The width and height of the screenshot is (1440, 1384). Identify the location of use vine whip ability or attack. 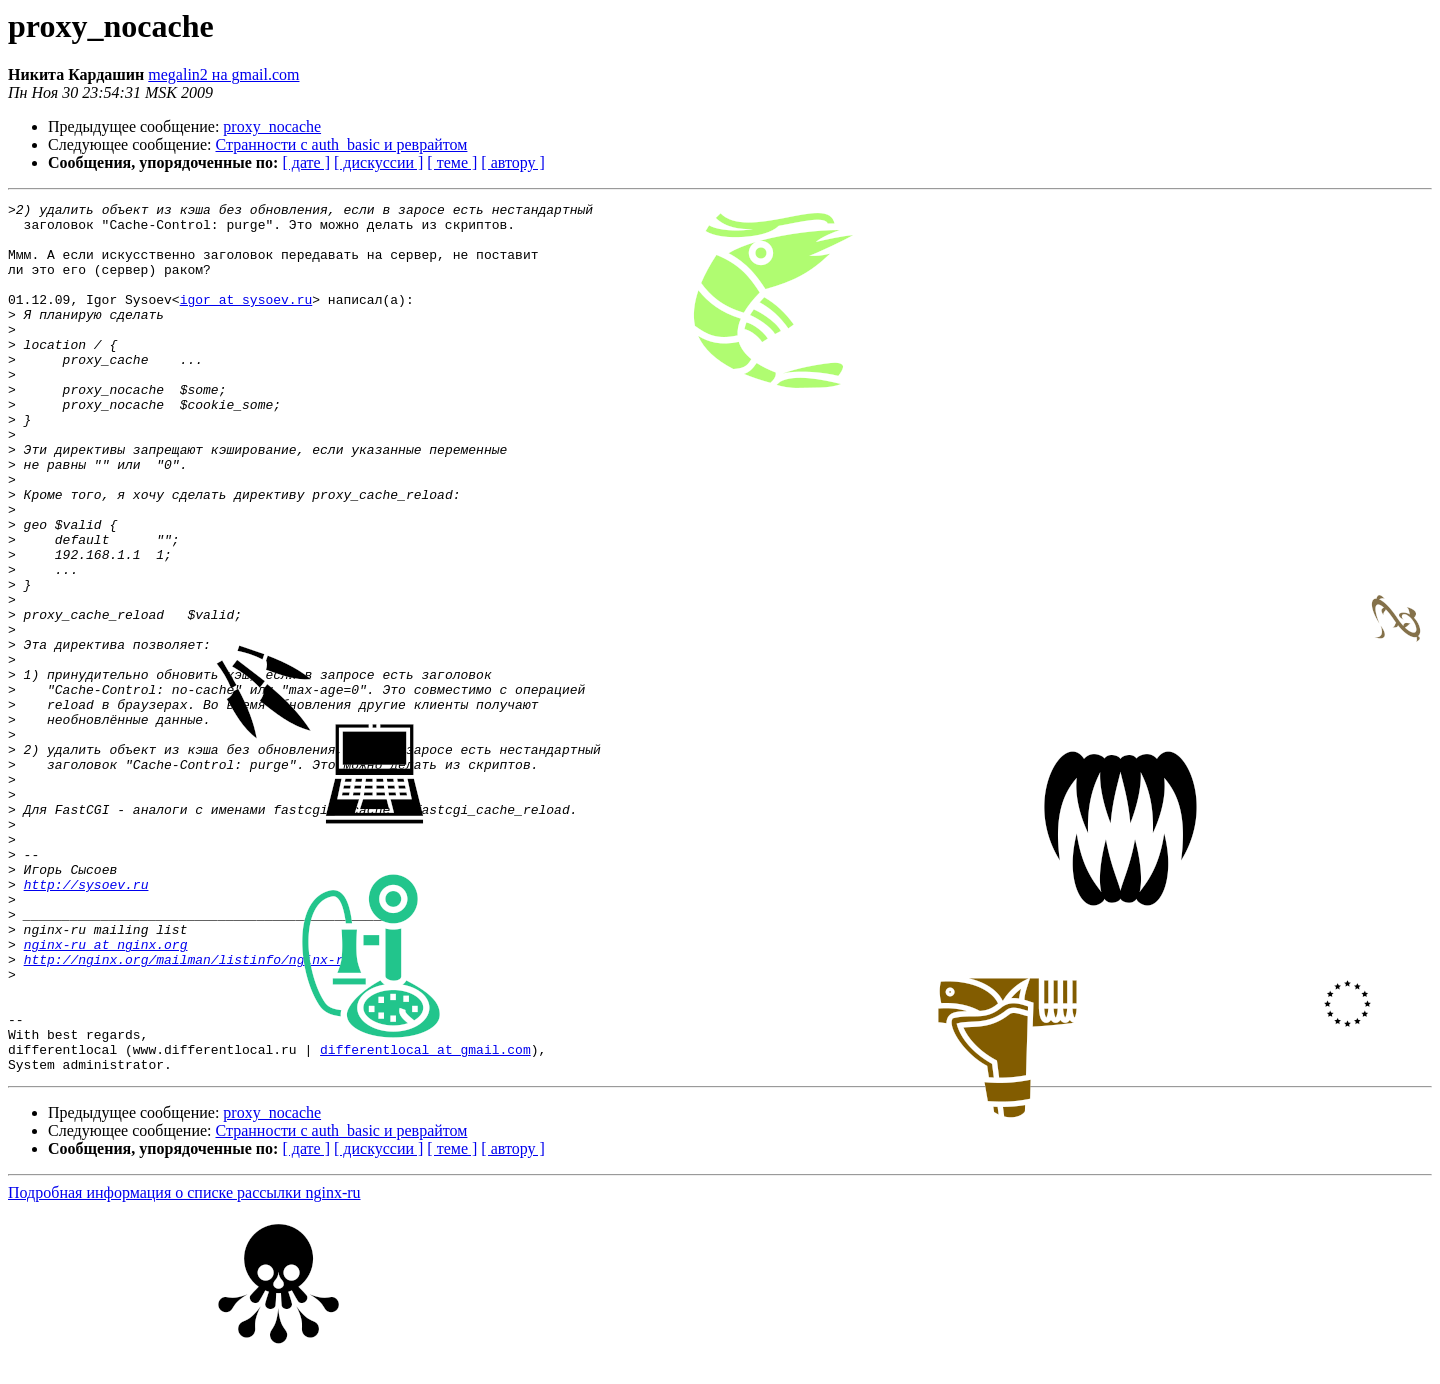
(1396, 618).